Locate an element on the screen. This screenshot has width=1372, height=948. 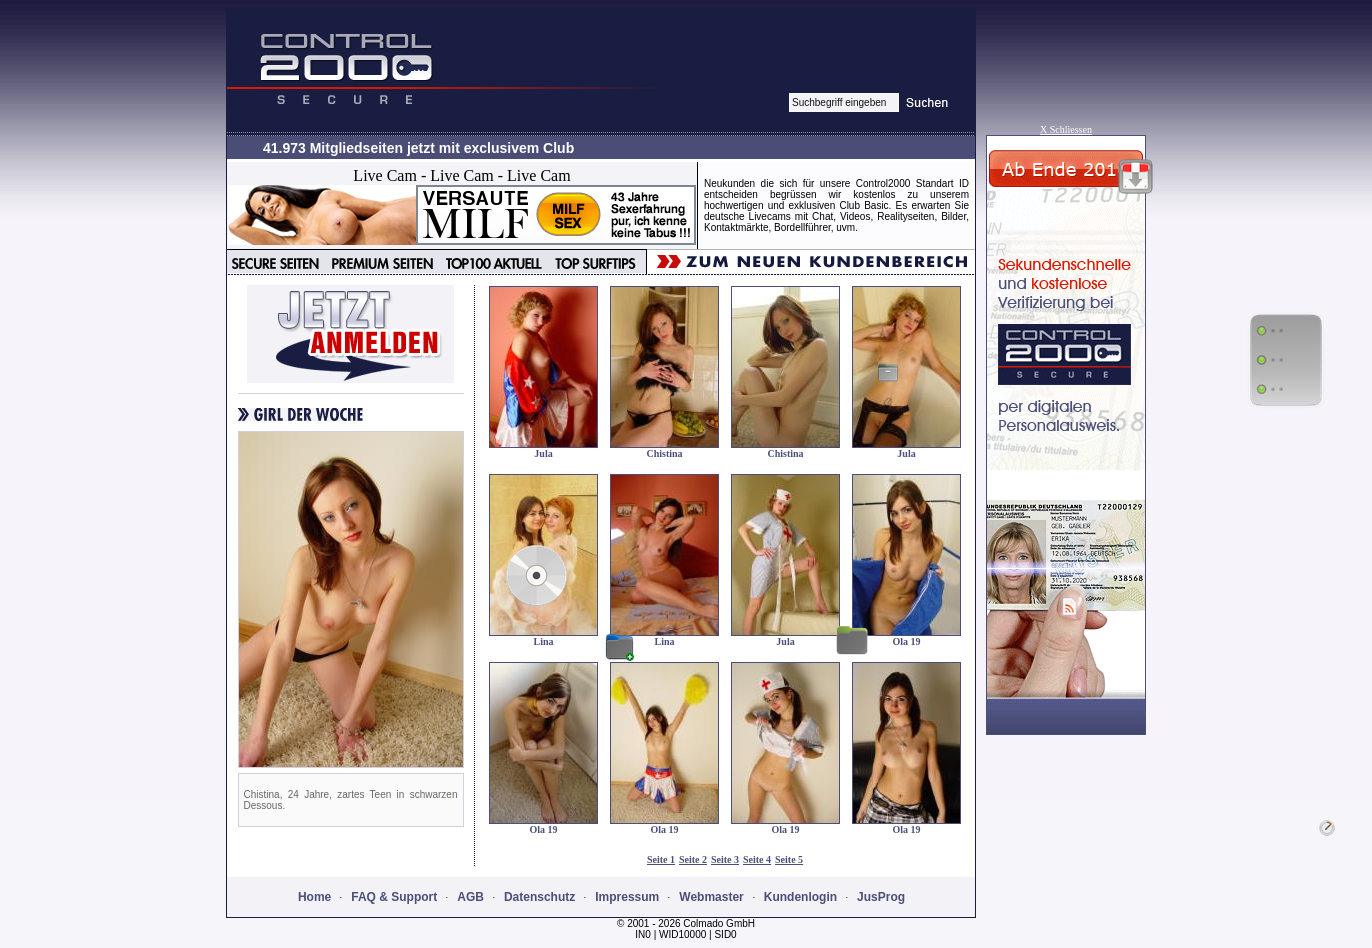
open a folder to view its contents is located at coordinates (852, 640).